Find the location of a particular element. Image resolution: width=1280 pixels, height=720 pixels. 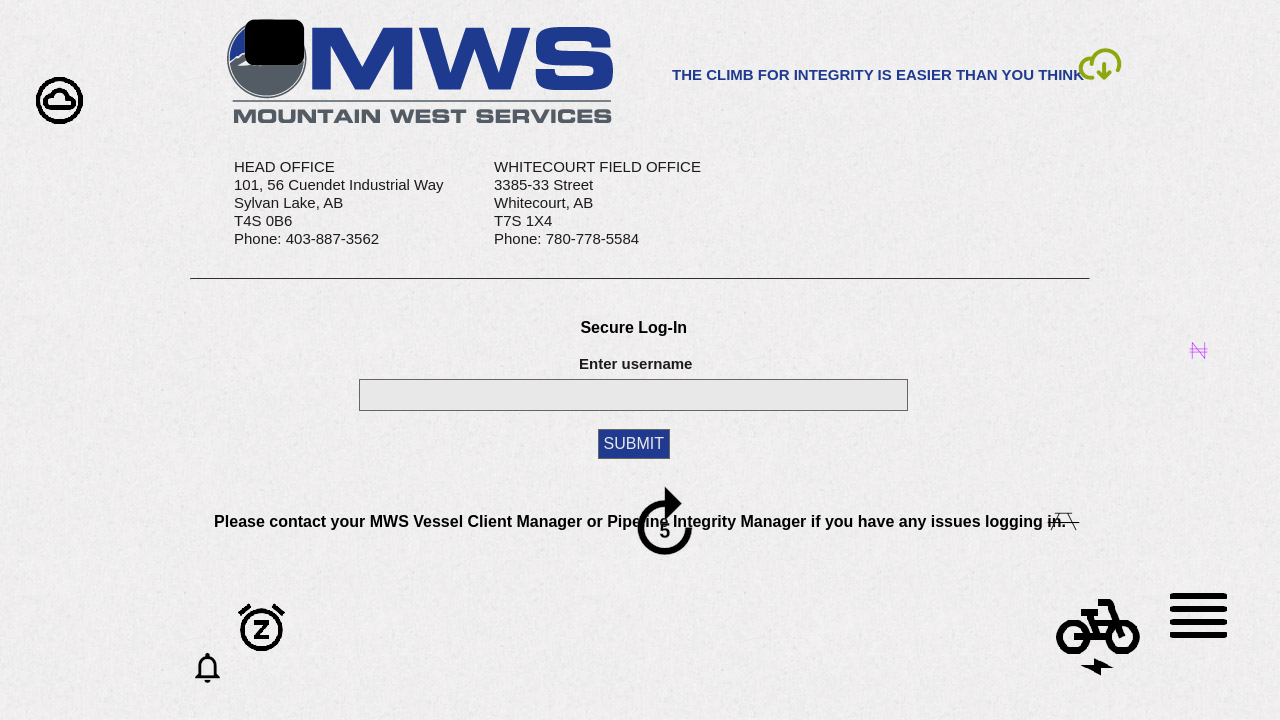

set image crop to 7:5 aspect ratio is located at coordinates (274, 42).